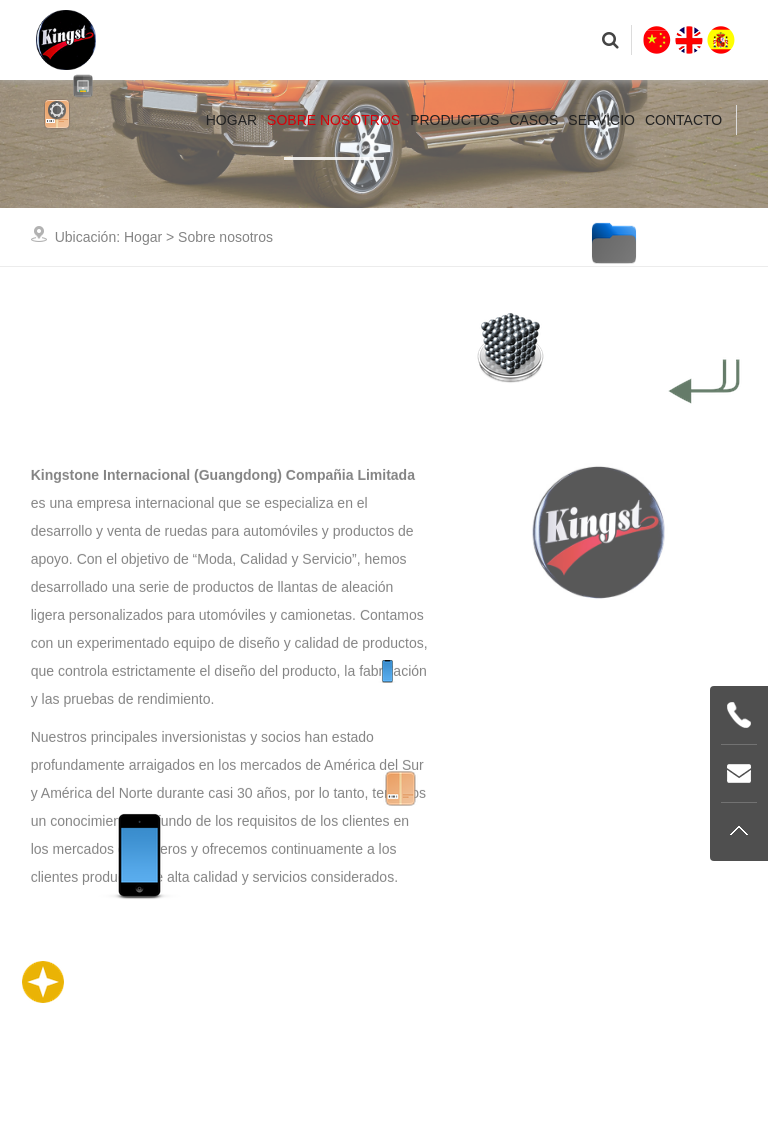  Describe the element at coordinates (43, 982) in the screenshot. I see `mark a bluetooth device as trusted` at that location.